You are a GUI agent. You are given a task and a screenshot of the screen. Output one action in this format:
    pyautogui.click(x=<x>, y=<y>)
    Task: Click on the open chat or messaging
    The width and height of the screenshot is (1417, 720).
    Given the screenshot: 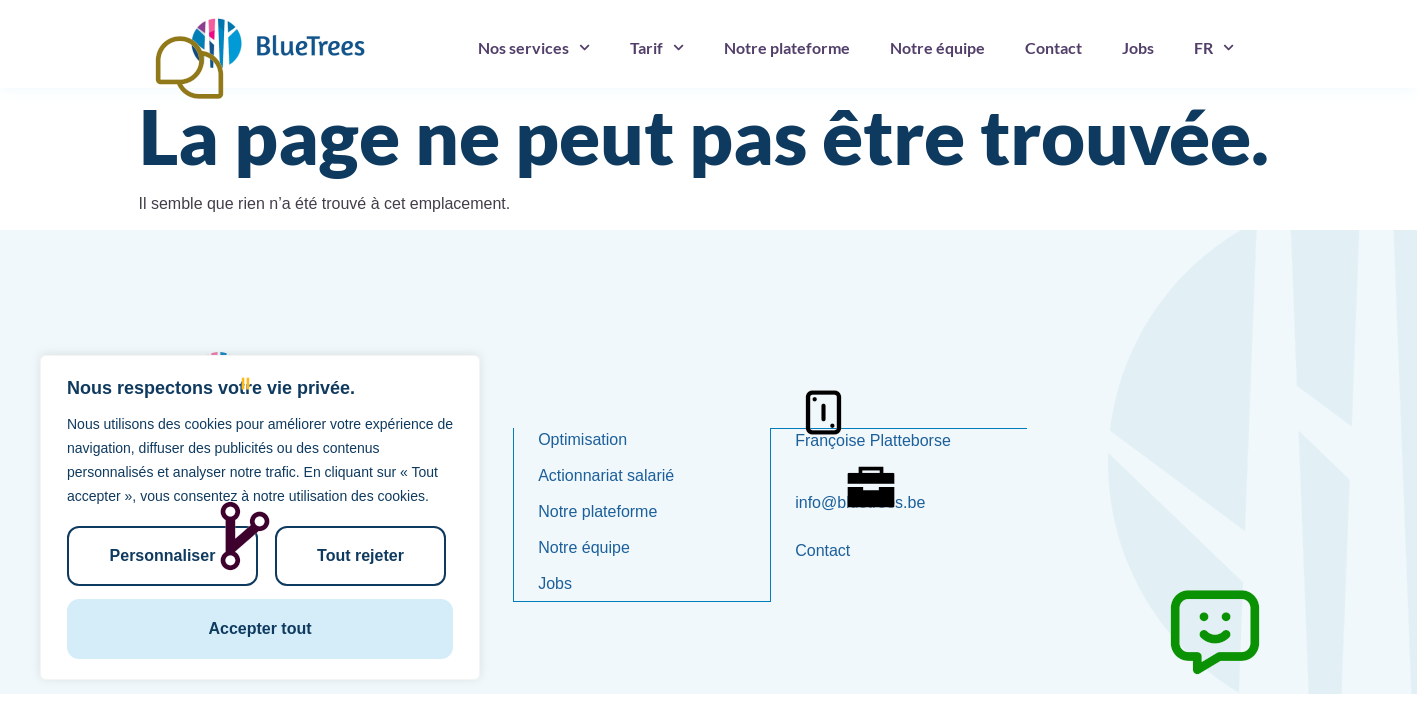 What is the action you would take?
    pyautogui.click(x=189, y=67)
    